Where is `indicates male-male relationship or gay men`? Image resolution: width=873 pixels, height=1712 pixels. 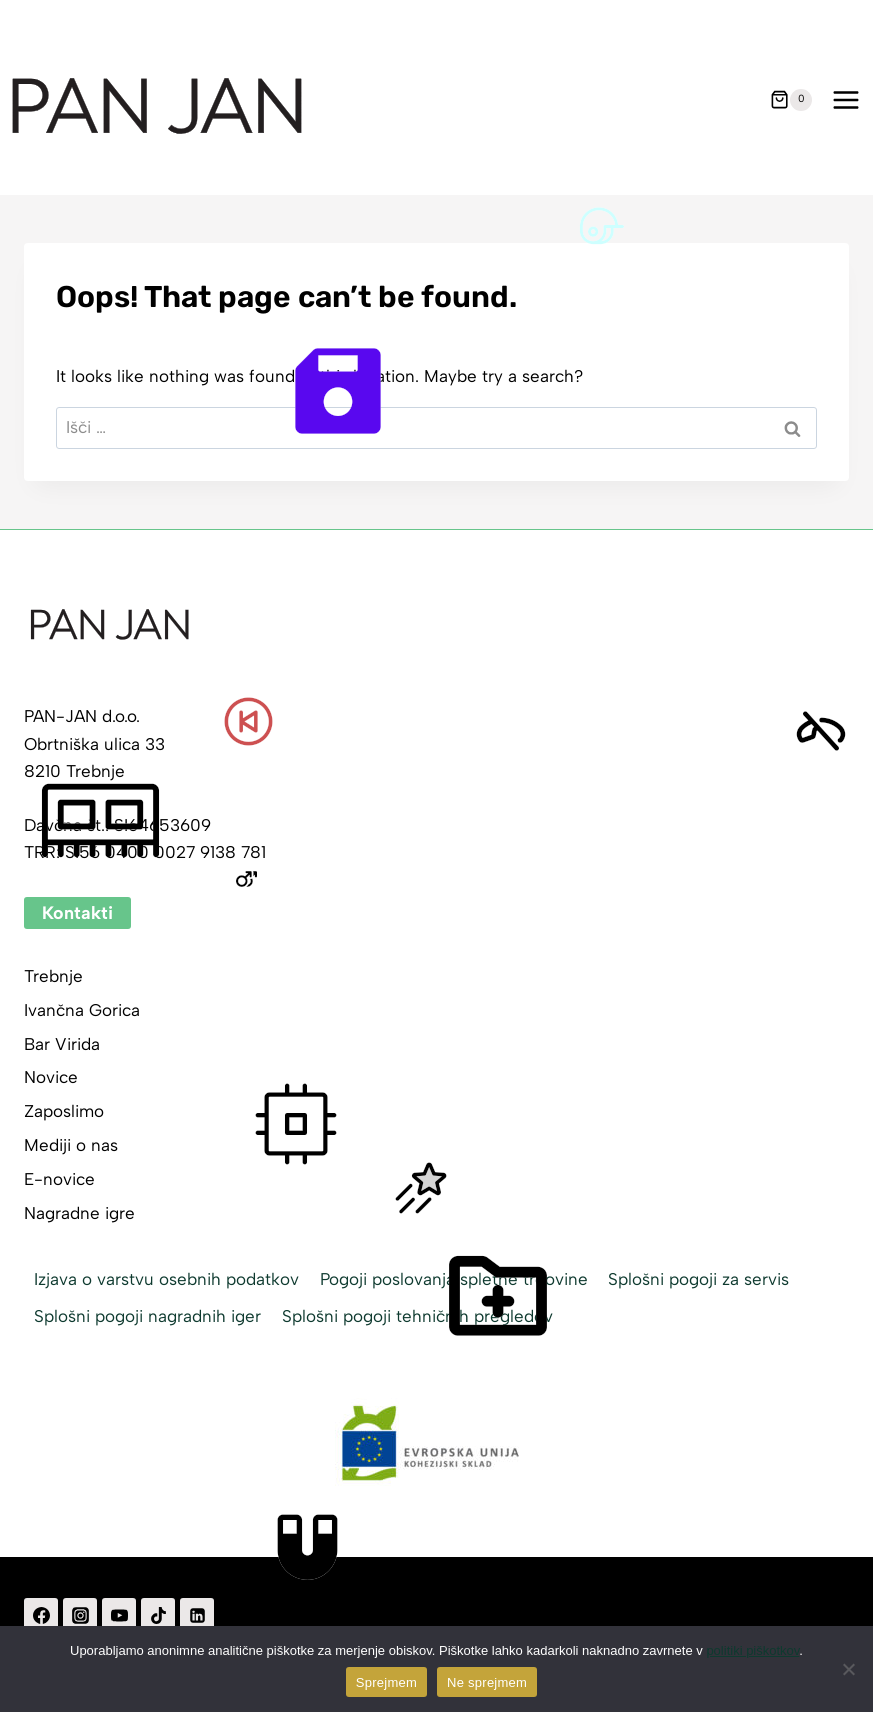 indicates male-male relationship or gay men is located at coordinates (246, 879).